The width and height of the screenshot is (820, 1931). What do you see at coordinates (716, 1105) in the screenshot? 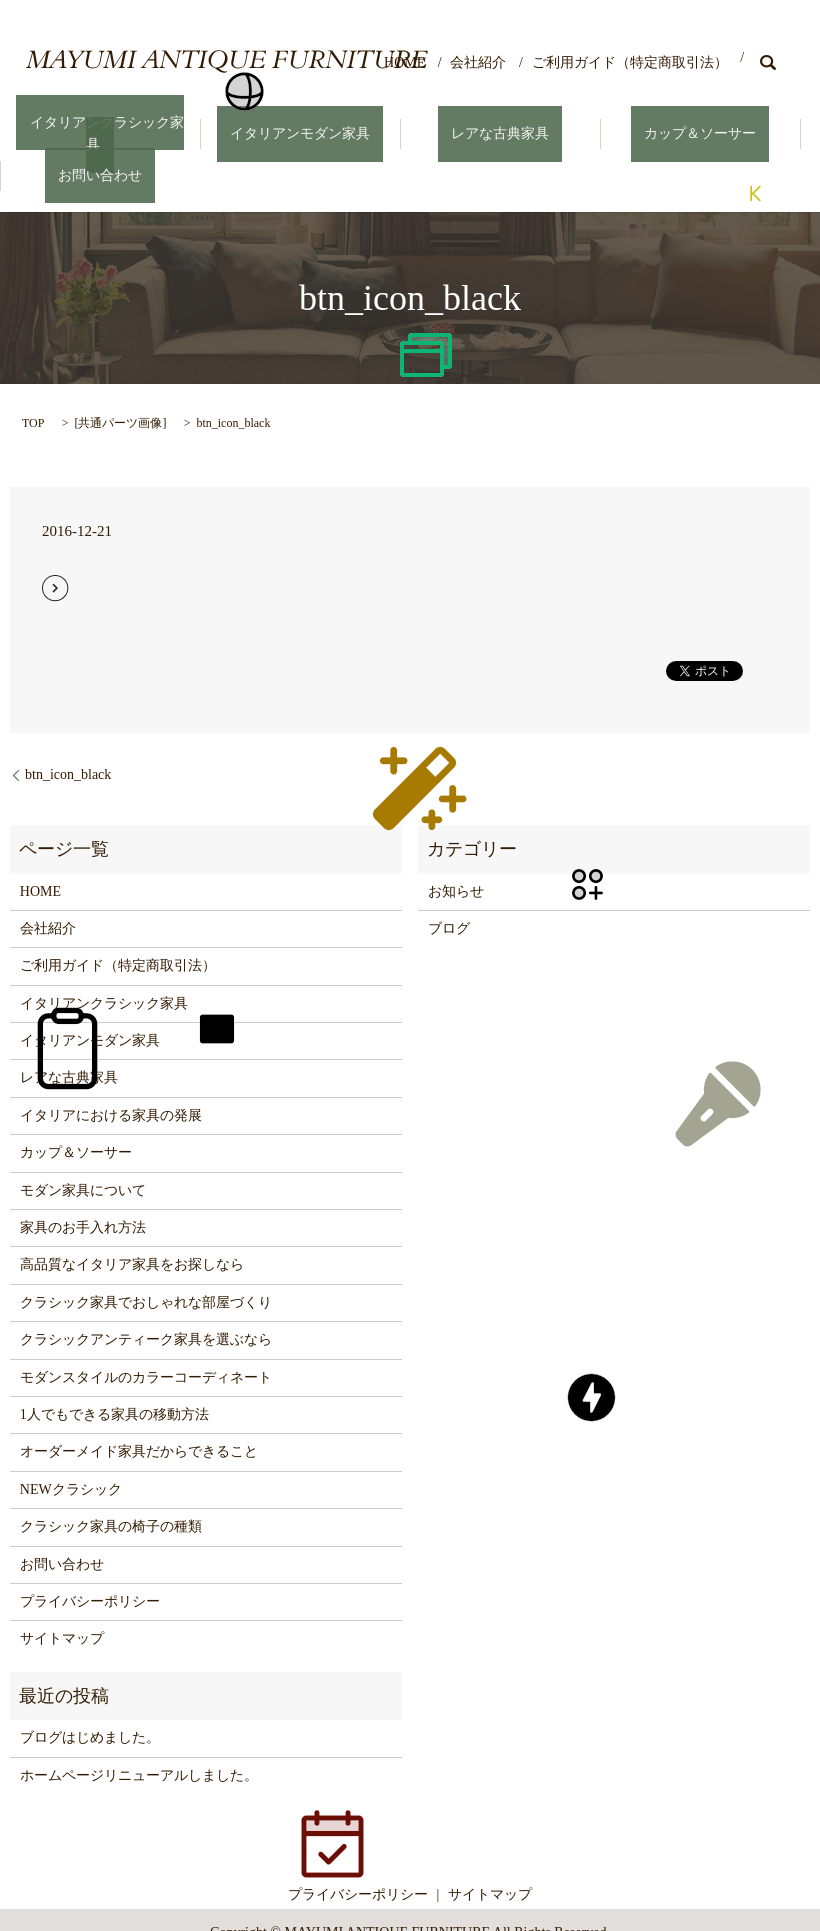
I see `access voice recording or audio input` at bounding box center [716, 1105].